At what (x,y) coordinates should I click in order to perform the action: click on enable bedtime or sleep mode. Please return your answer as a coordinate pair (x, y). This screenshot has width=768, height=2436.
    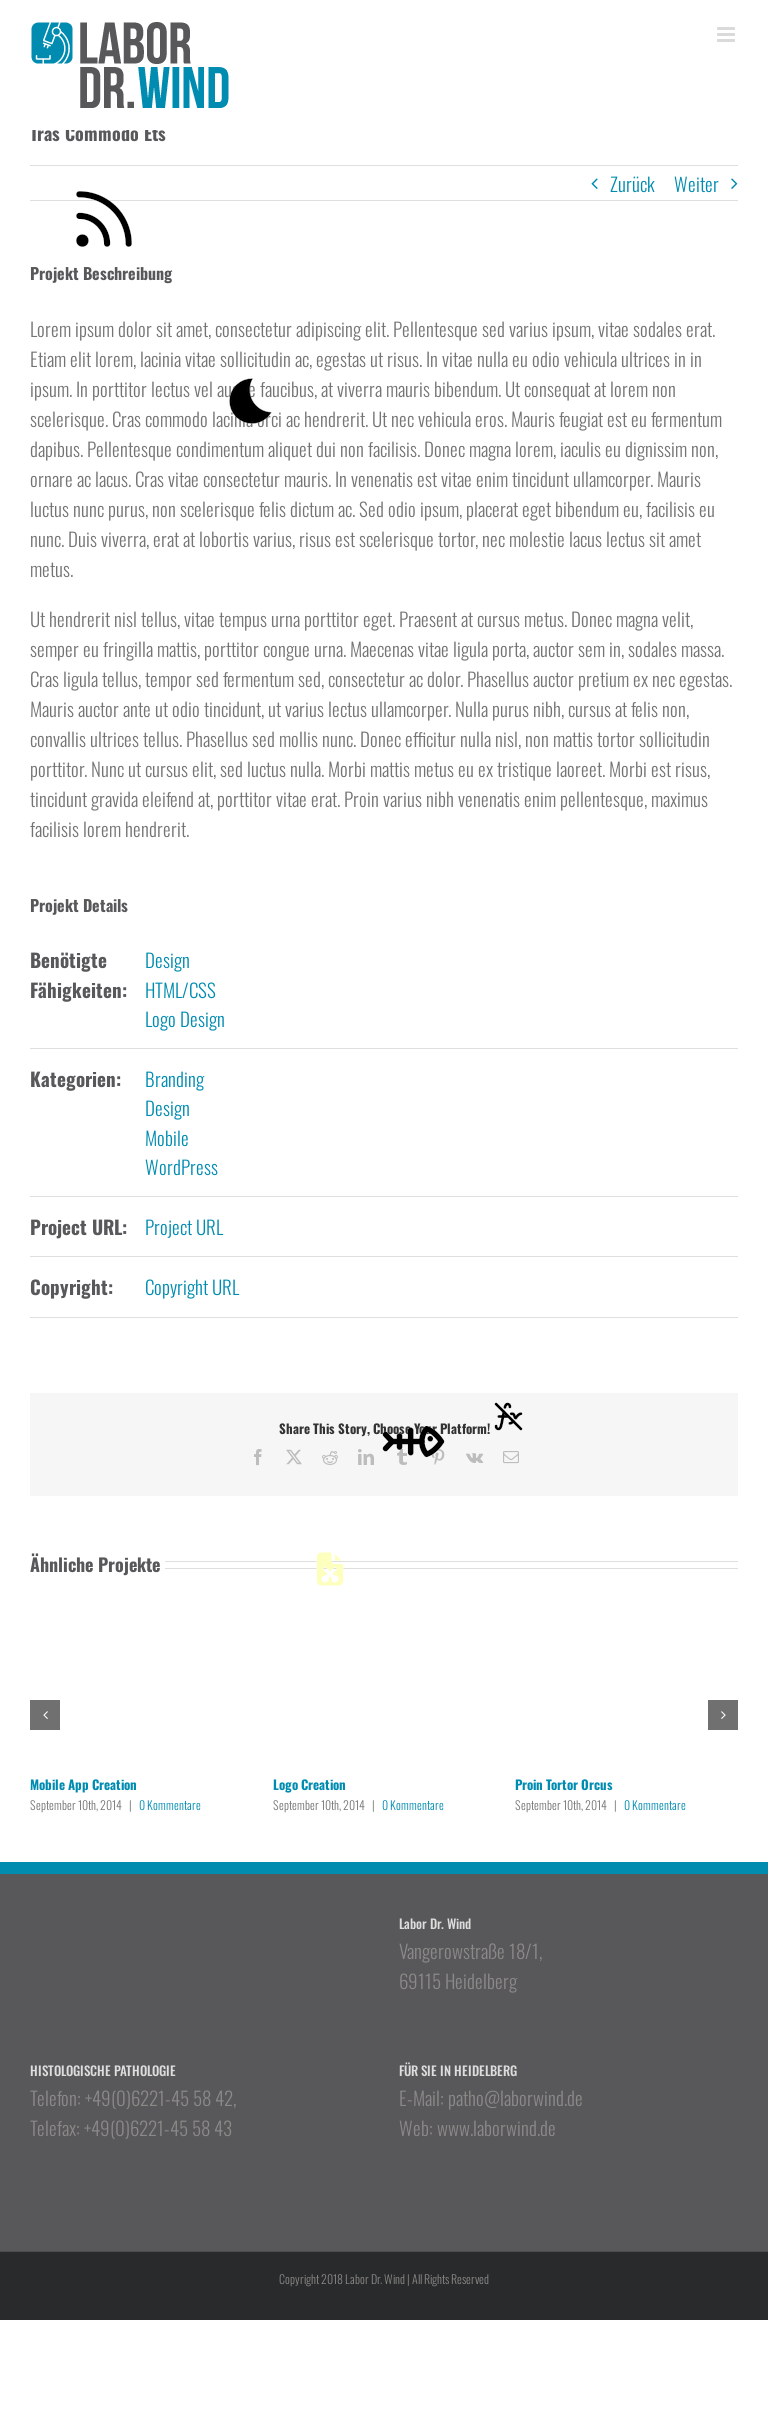
    Looking at the image, I should click on (252, 401).